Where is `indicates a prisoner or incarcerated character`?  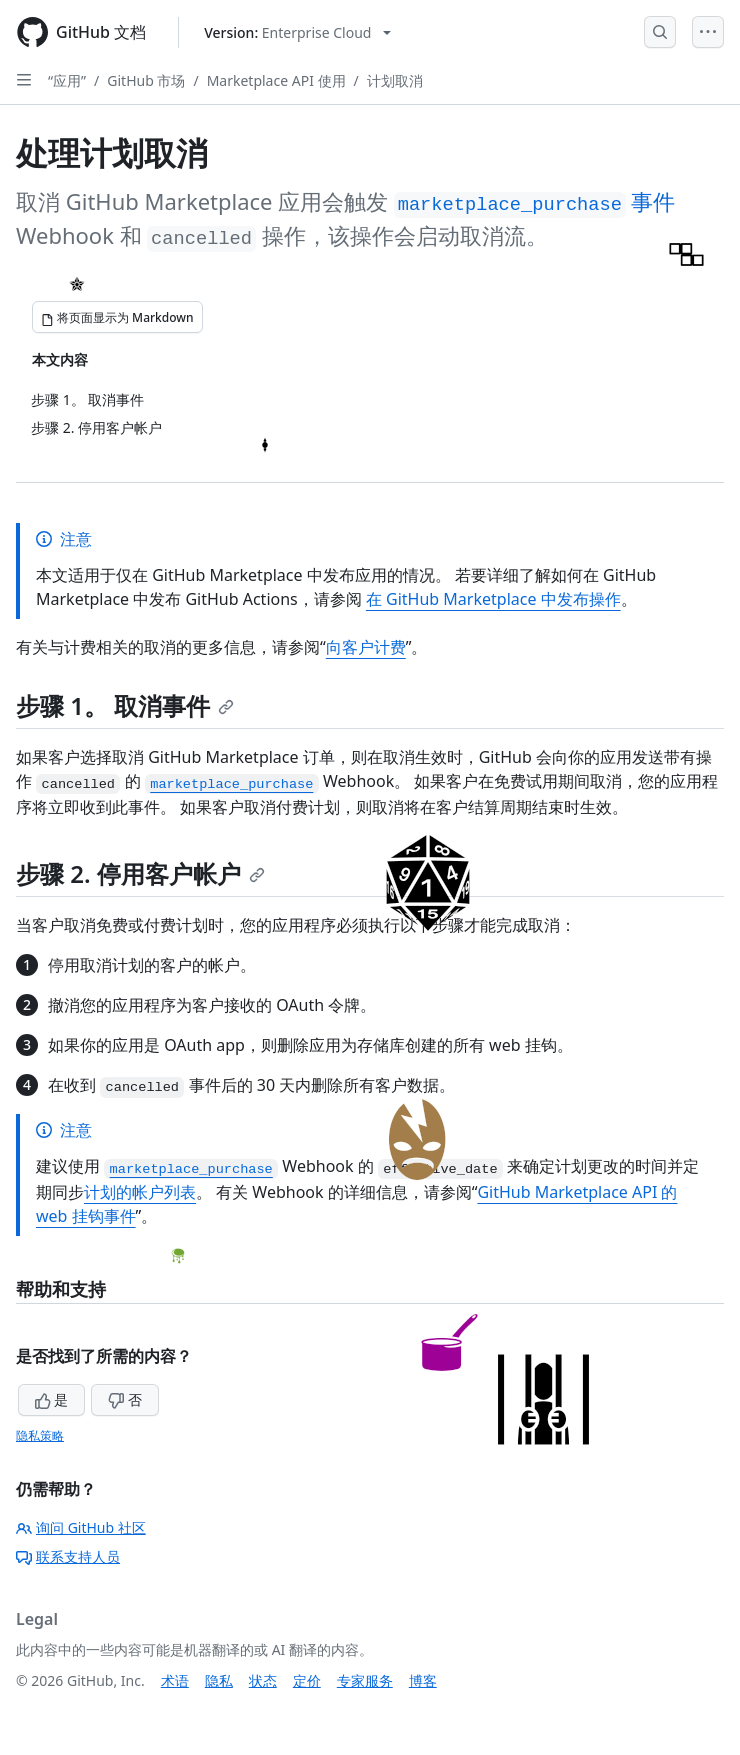 indicates a prisoner or incarcerated character is located at coordinates (543, 1399).